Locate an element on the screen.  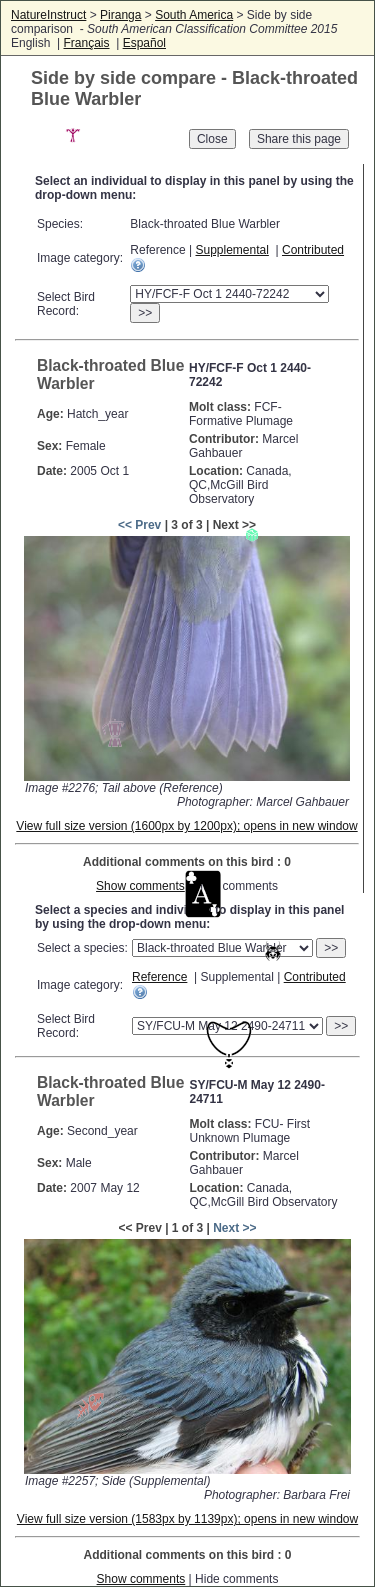
indicates a dead fish or deceased creature in game is located at coordinates (90, 1406).